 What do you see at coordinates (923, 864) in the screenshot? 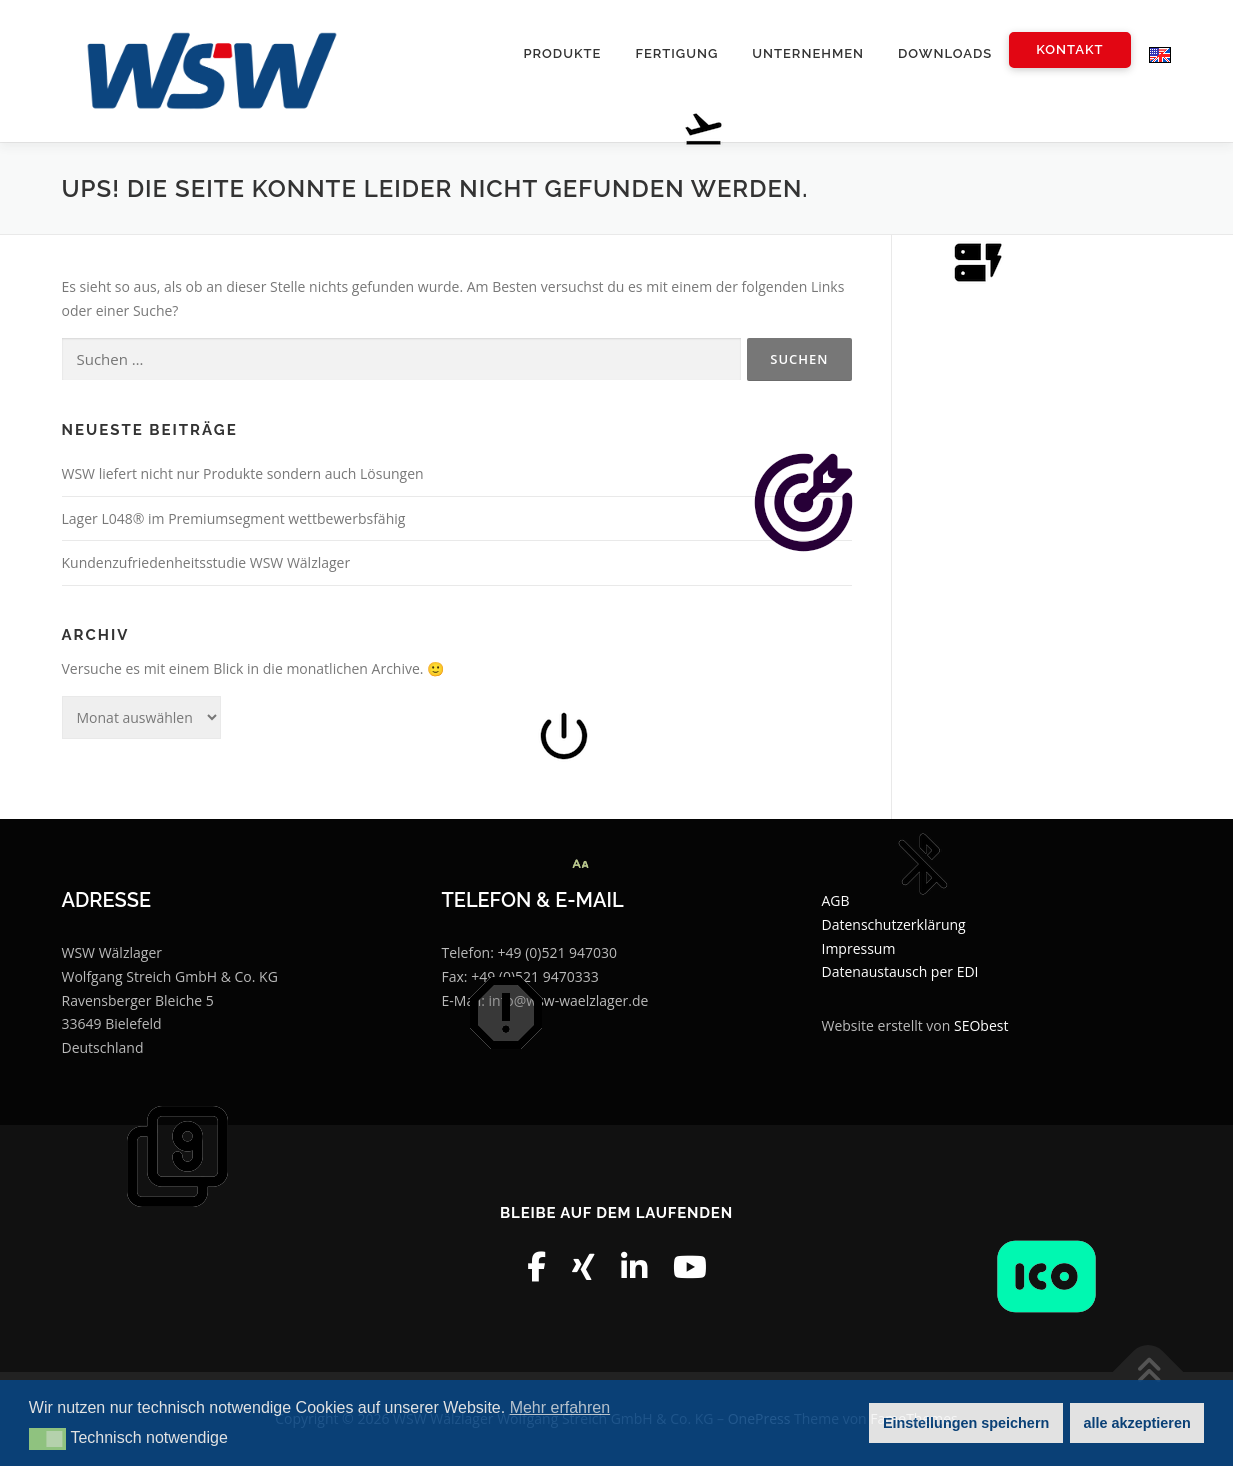
I see `bluetooth is currently disabled` at bounding box center [923, 864].